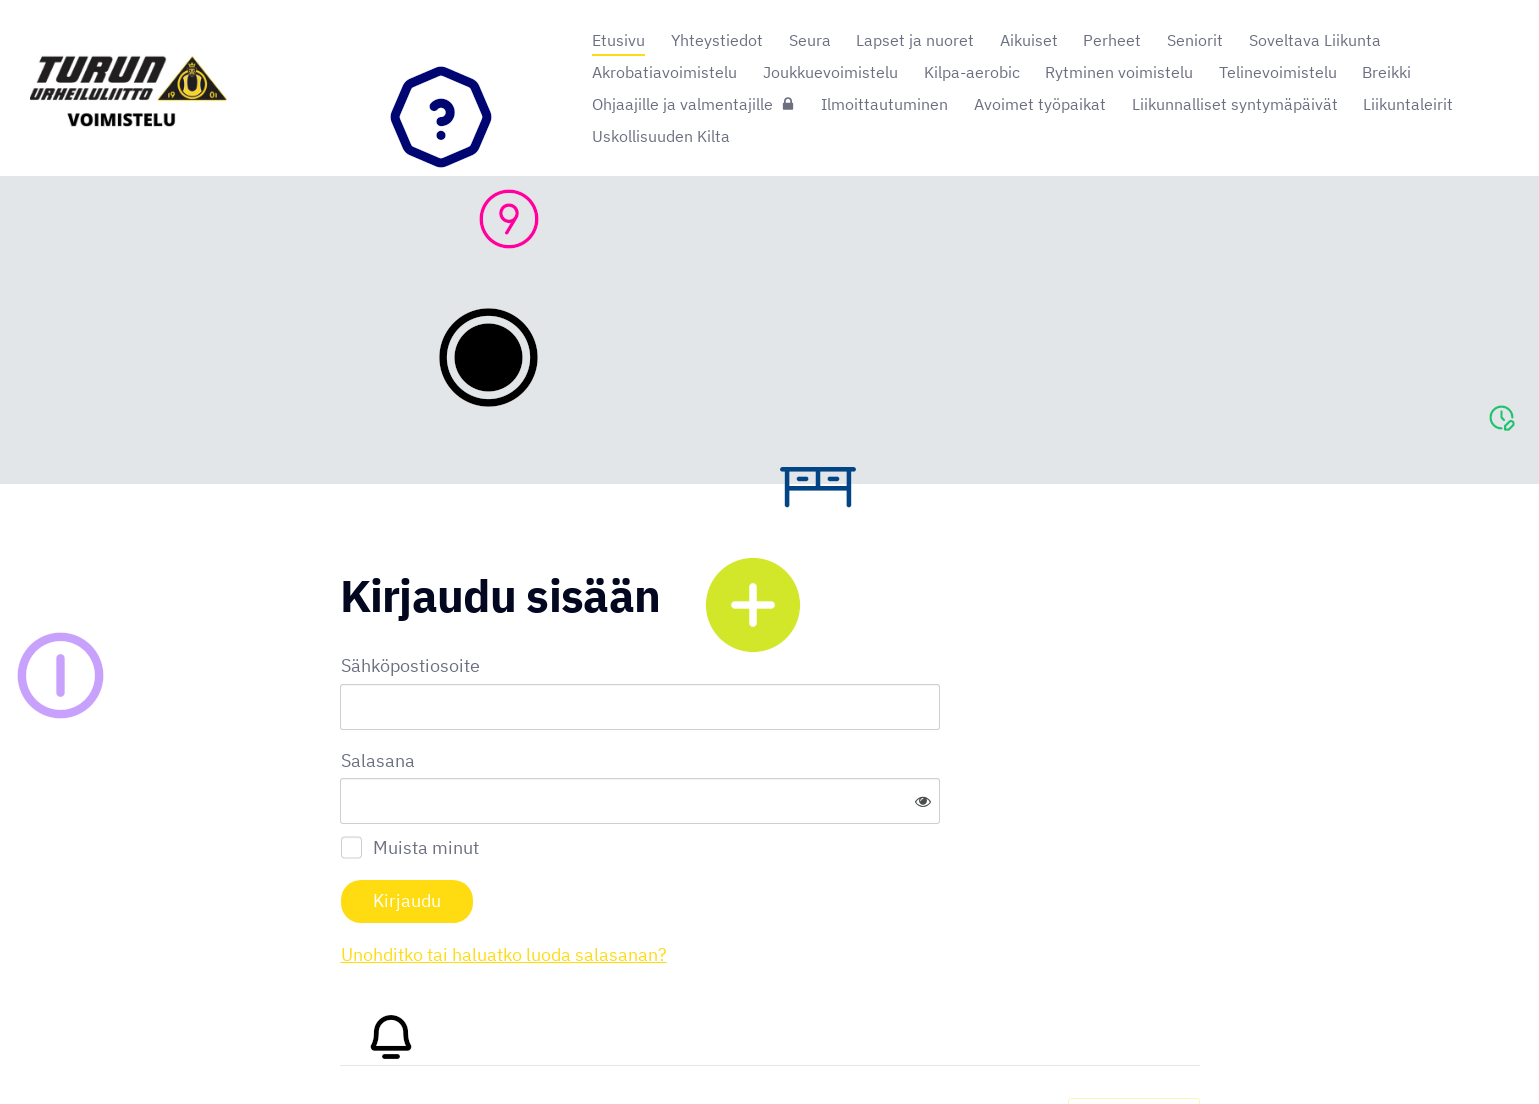 The height and width of the screenshot is (1104, 1539). I want to click on access help or support, so click(441, 117).